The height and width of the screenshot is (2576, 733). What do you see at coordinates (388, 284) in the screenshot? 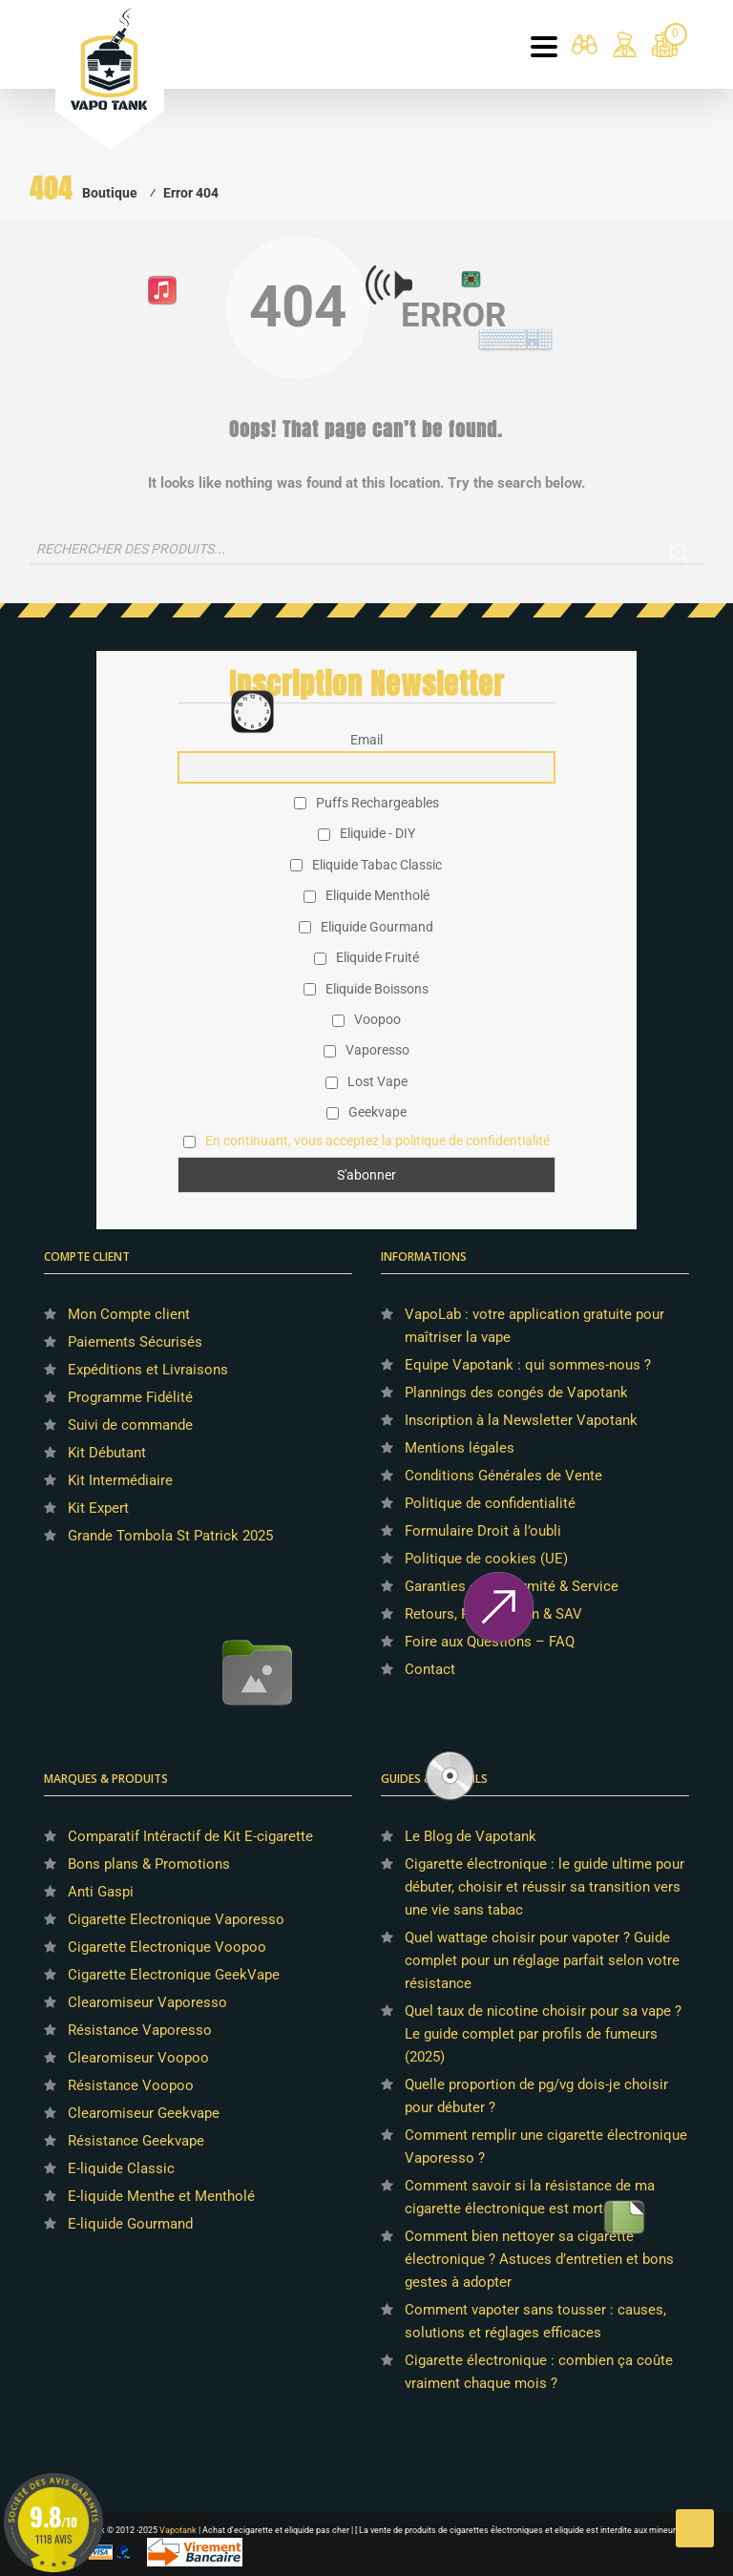
I see `adjust speaker volume settings` at bounding box center [388, 284].